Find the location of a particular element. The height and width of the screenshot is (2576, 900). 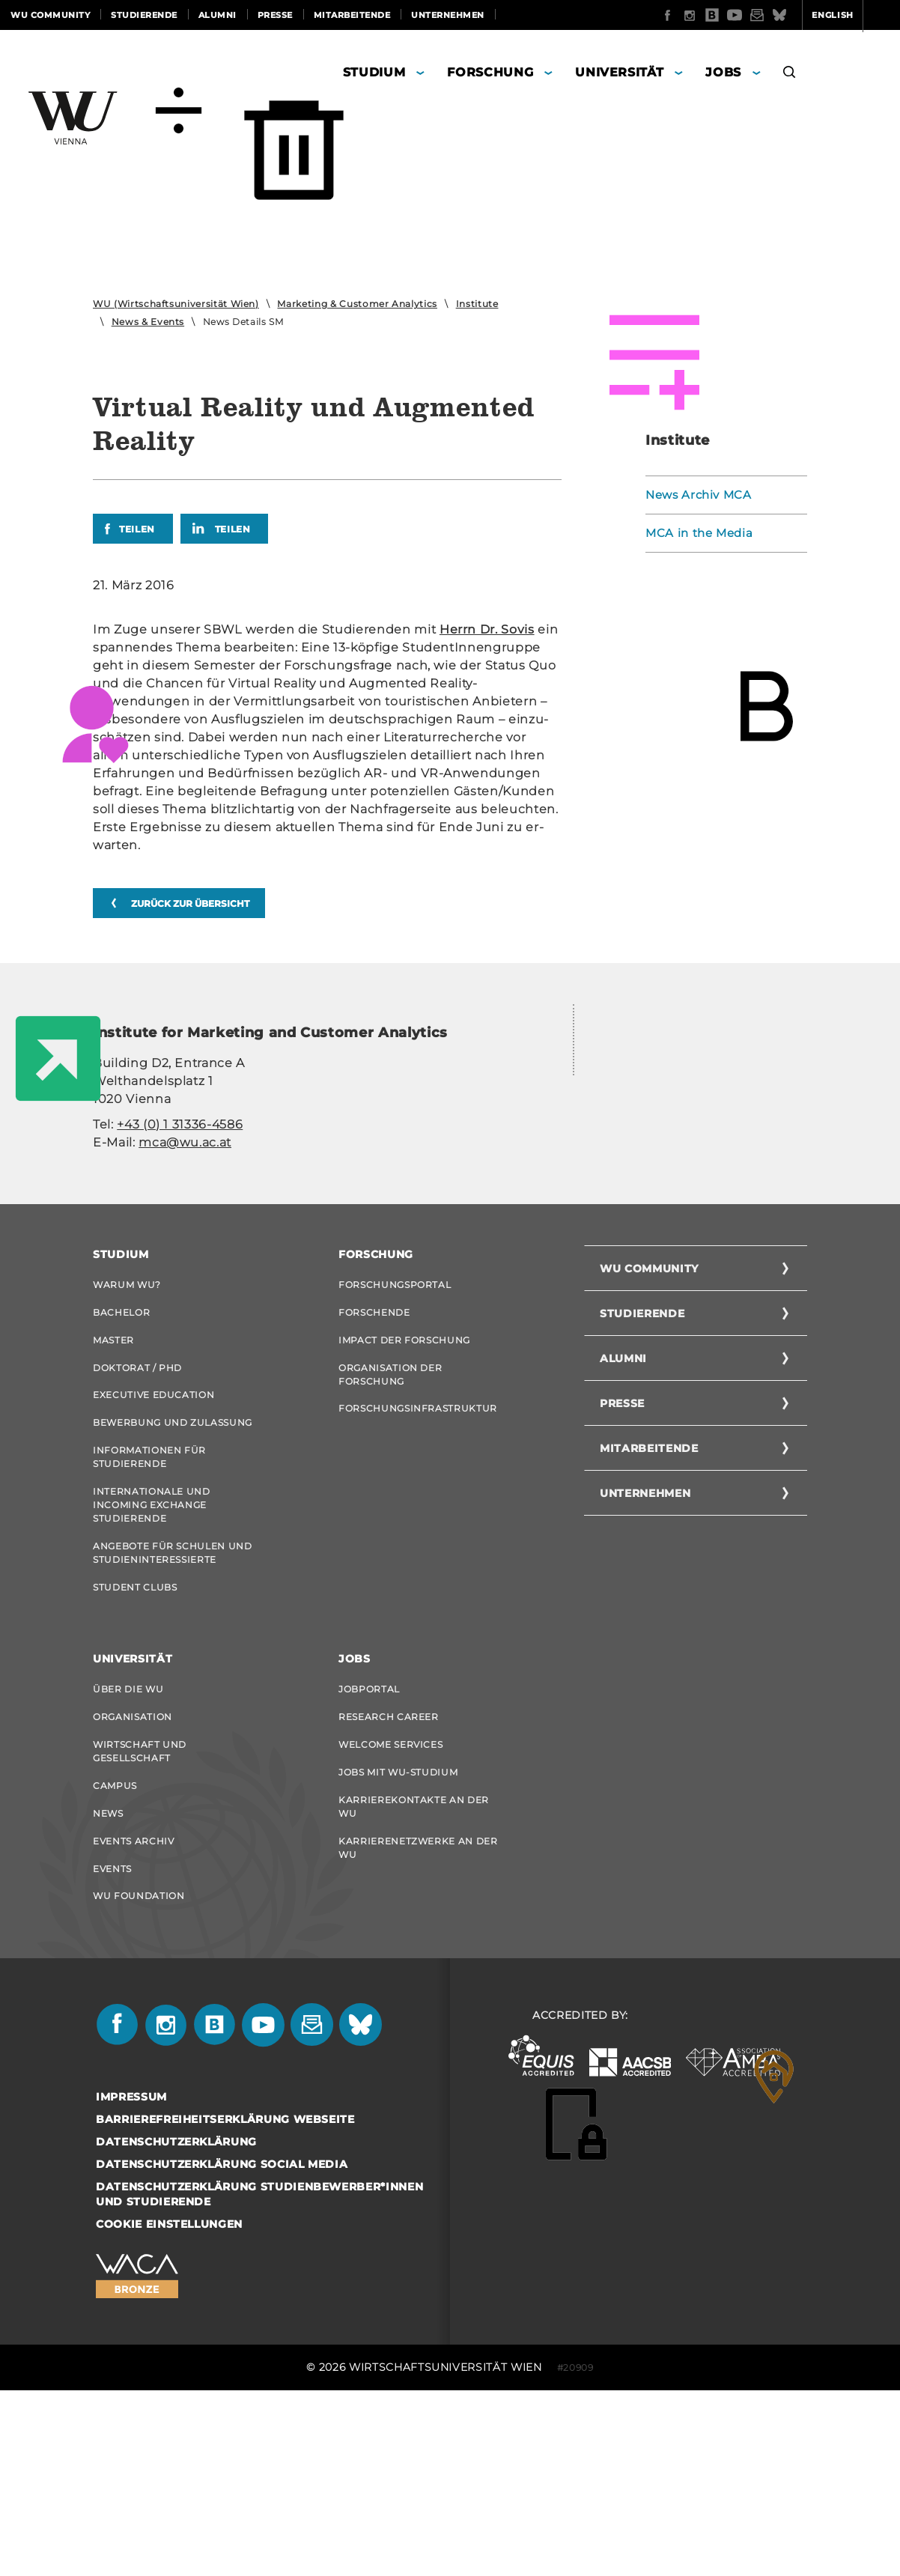

apply bold formatting to selected text is located at coordinates (767, 706).